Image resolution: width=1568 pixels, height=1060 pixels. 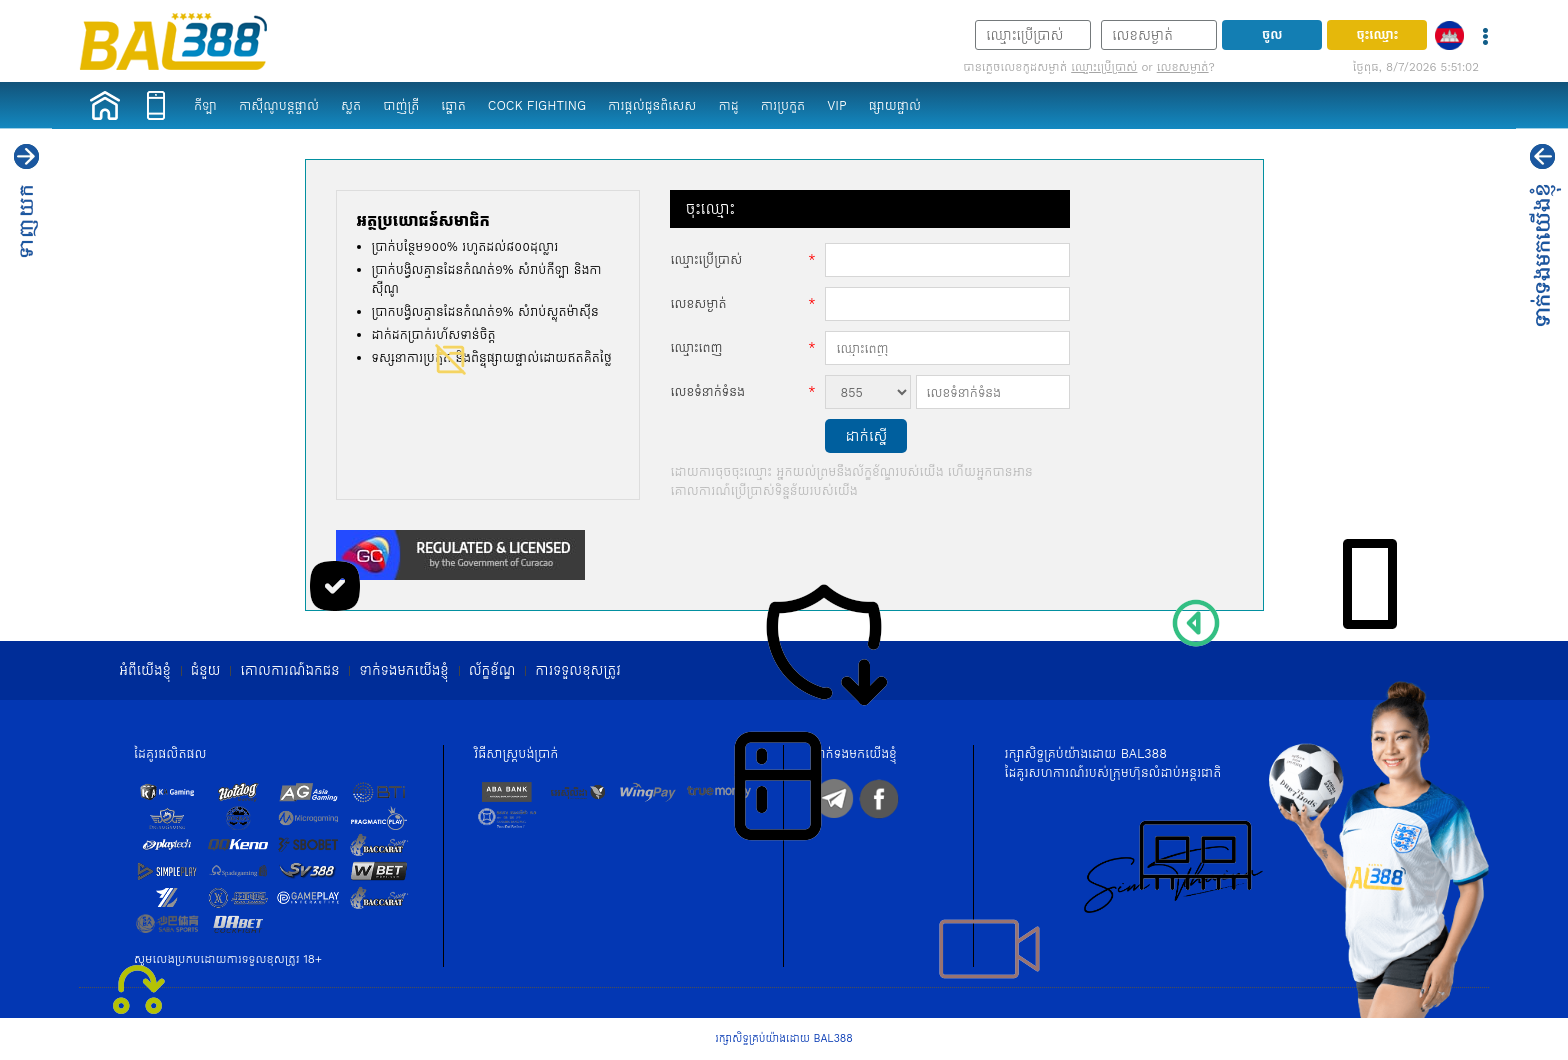 I want to click on access kitchen appliance controls, so click(x=778, y=786).